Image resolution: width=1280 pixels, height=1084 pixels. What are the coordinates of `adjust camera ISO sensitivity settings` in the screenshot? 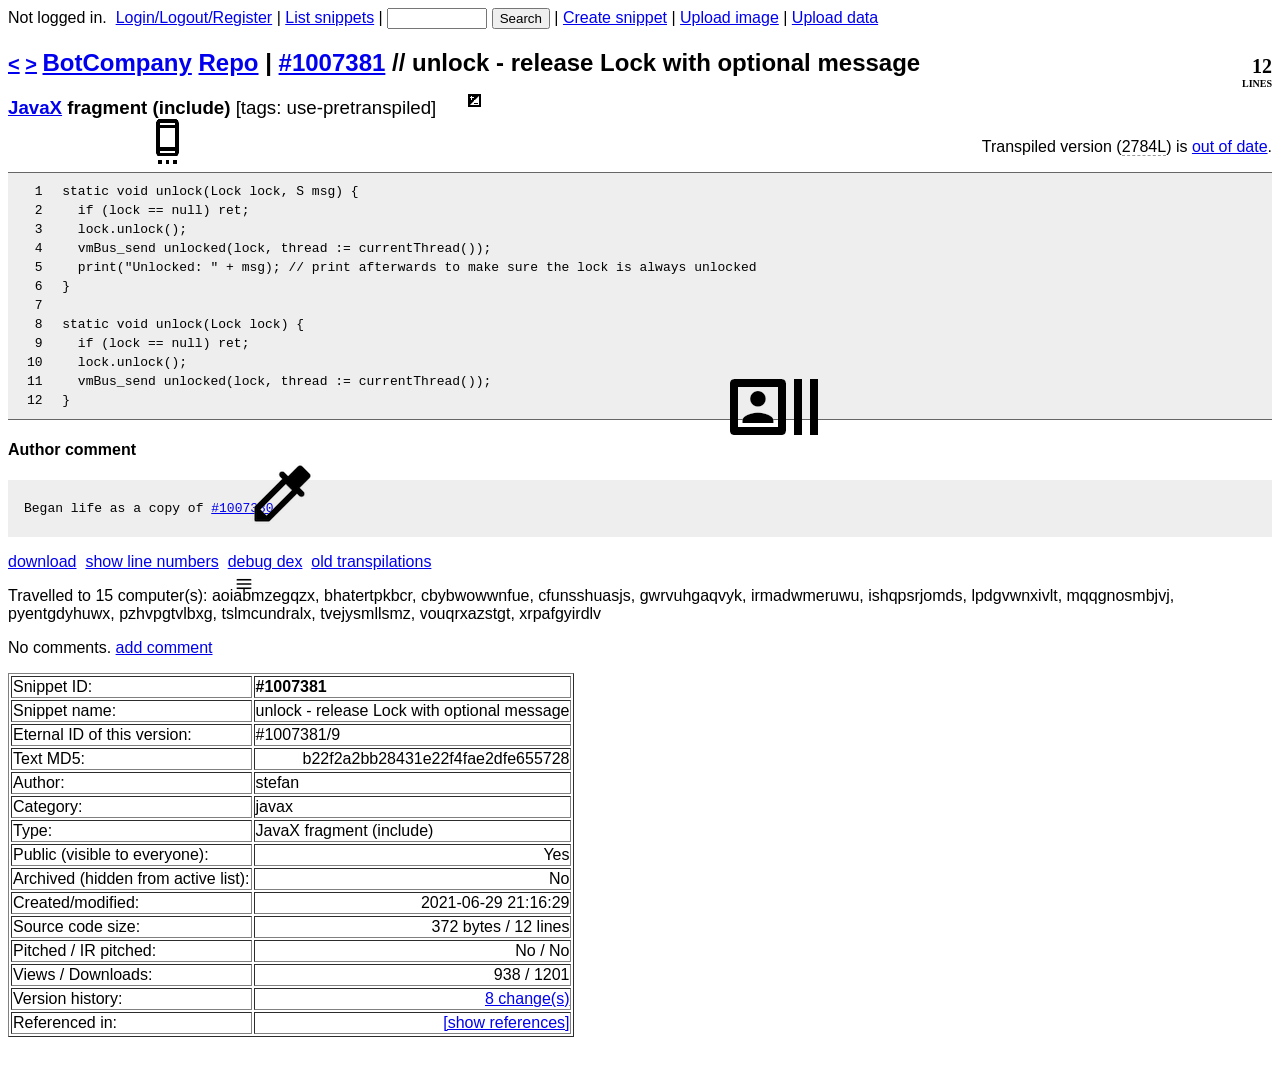 It's located at (474, 100).